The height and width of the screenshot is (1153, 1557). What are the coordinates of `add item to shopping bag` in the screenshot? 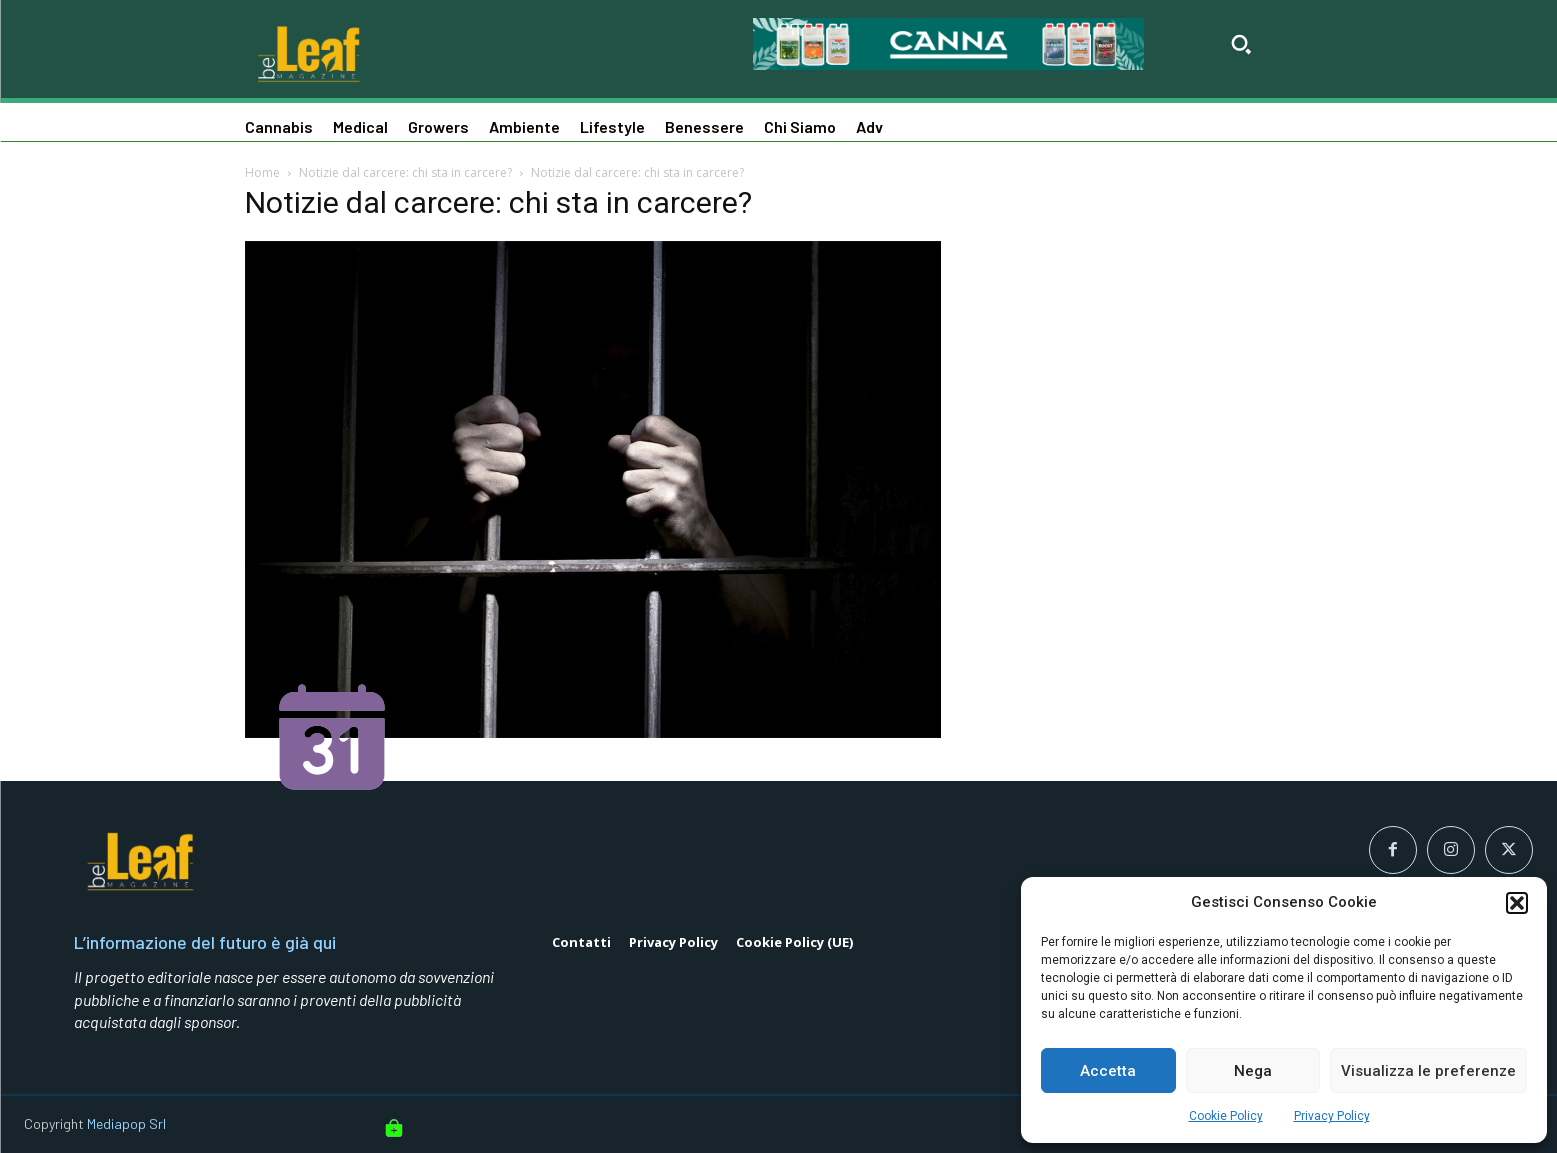 It's located at (394, 1128).